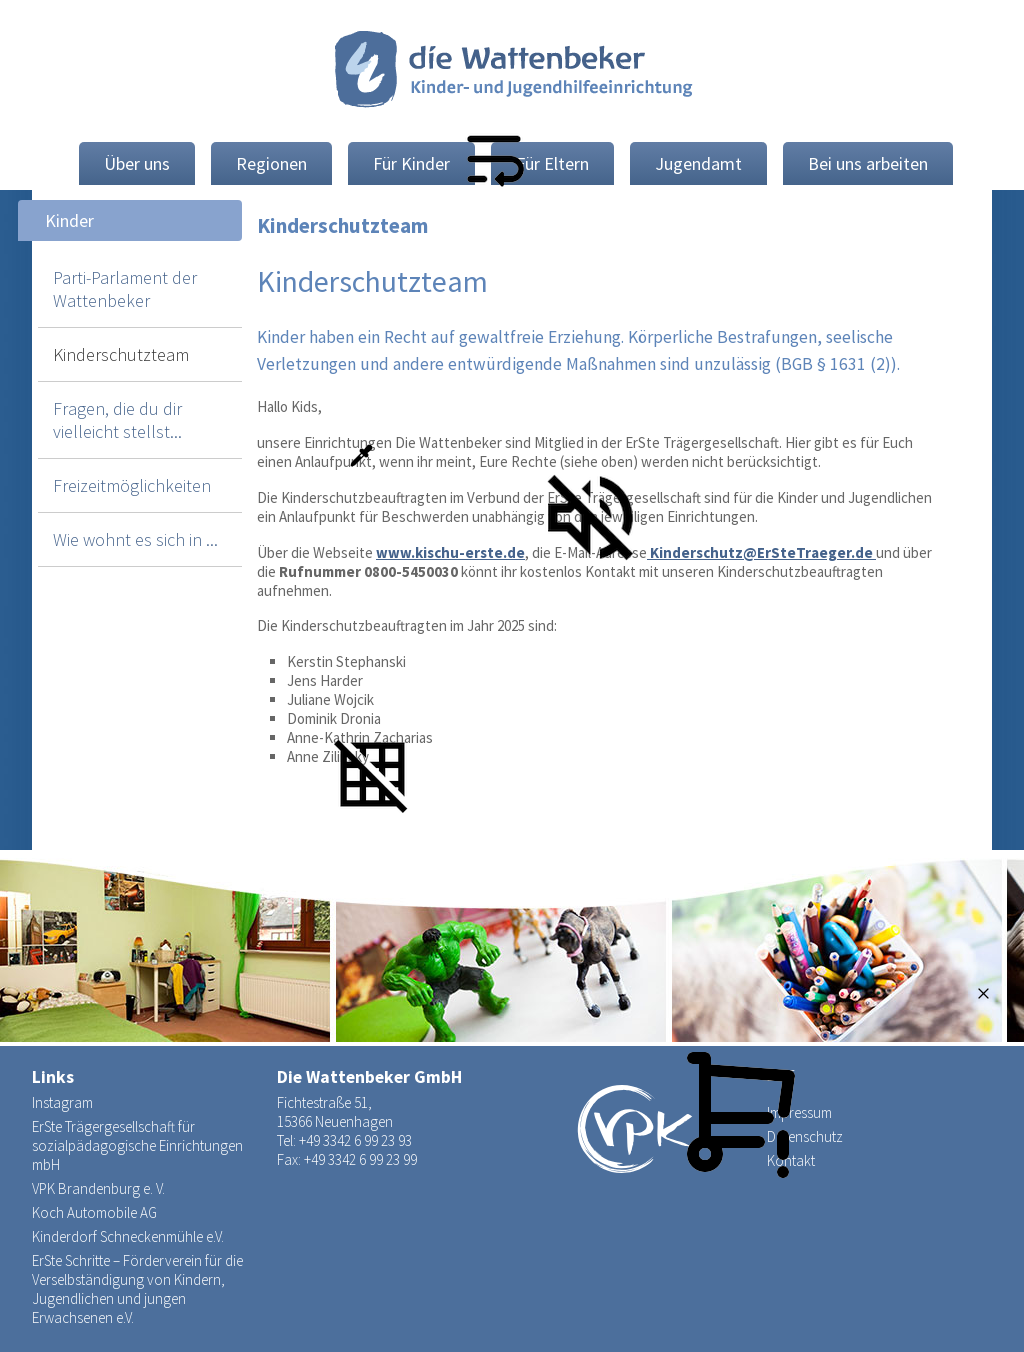 This screenshot has height=1352, width=1024. Describe the element at coordinates (494, 159) in the screenshot. I see `toggle text wrapping in a document or editor` at that location.